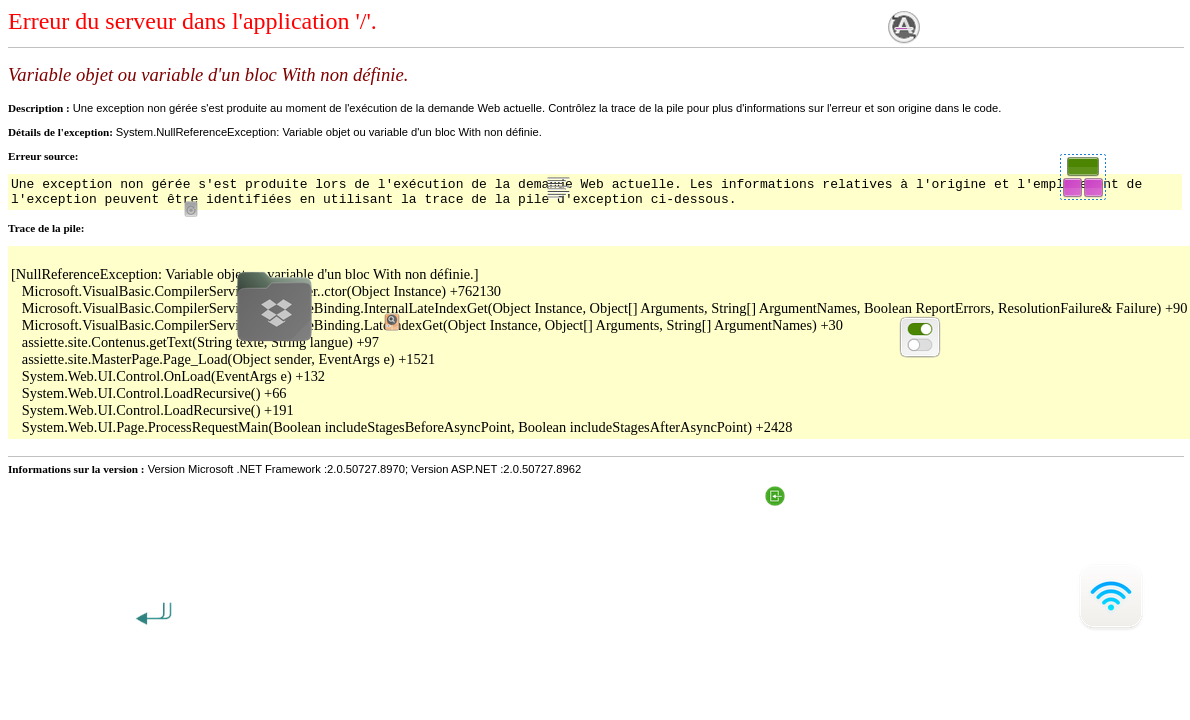 The height and width of the screenshot is (720, 1190). Describe the element at coordinates (274, 306) in the screenshot. I see `open your dropbox folder` at that location.